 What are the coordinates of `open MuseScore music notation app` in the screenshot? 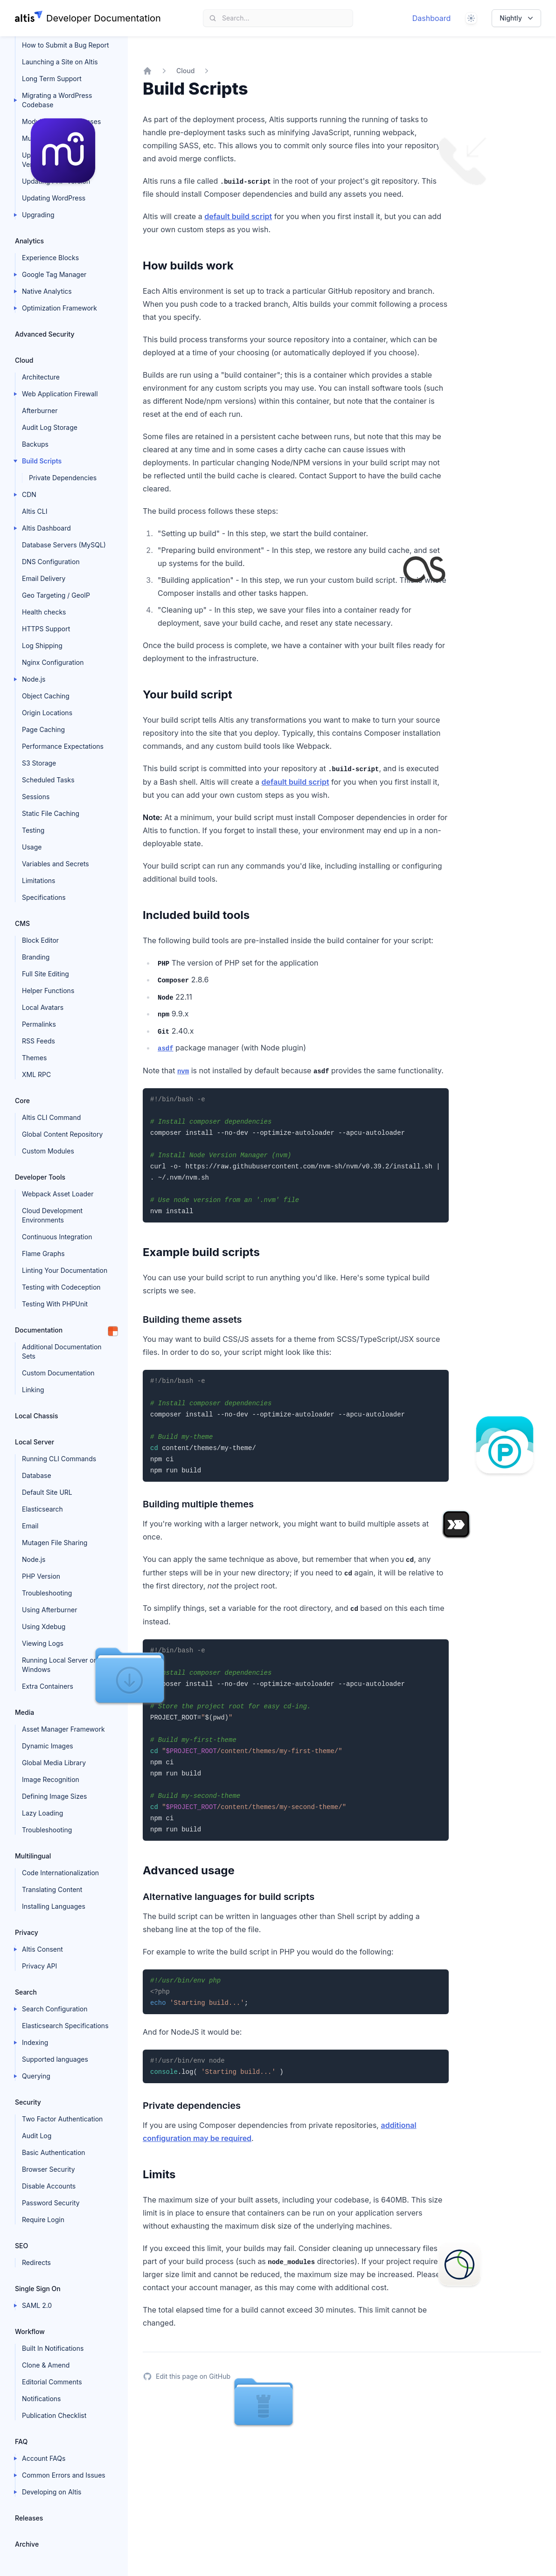 It's located at (63, 151).